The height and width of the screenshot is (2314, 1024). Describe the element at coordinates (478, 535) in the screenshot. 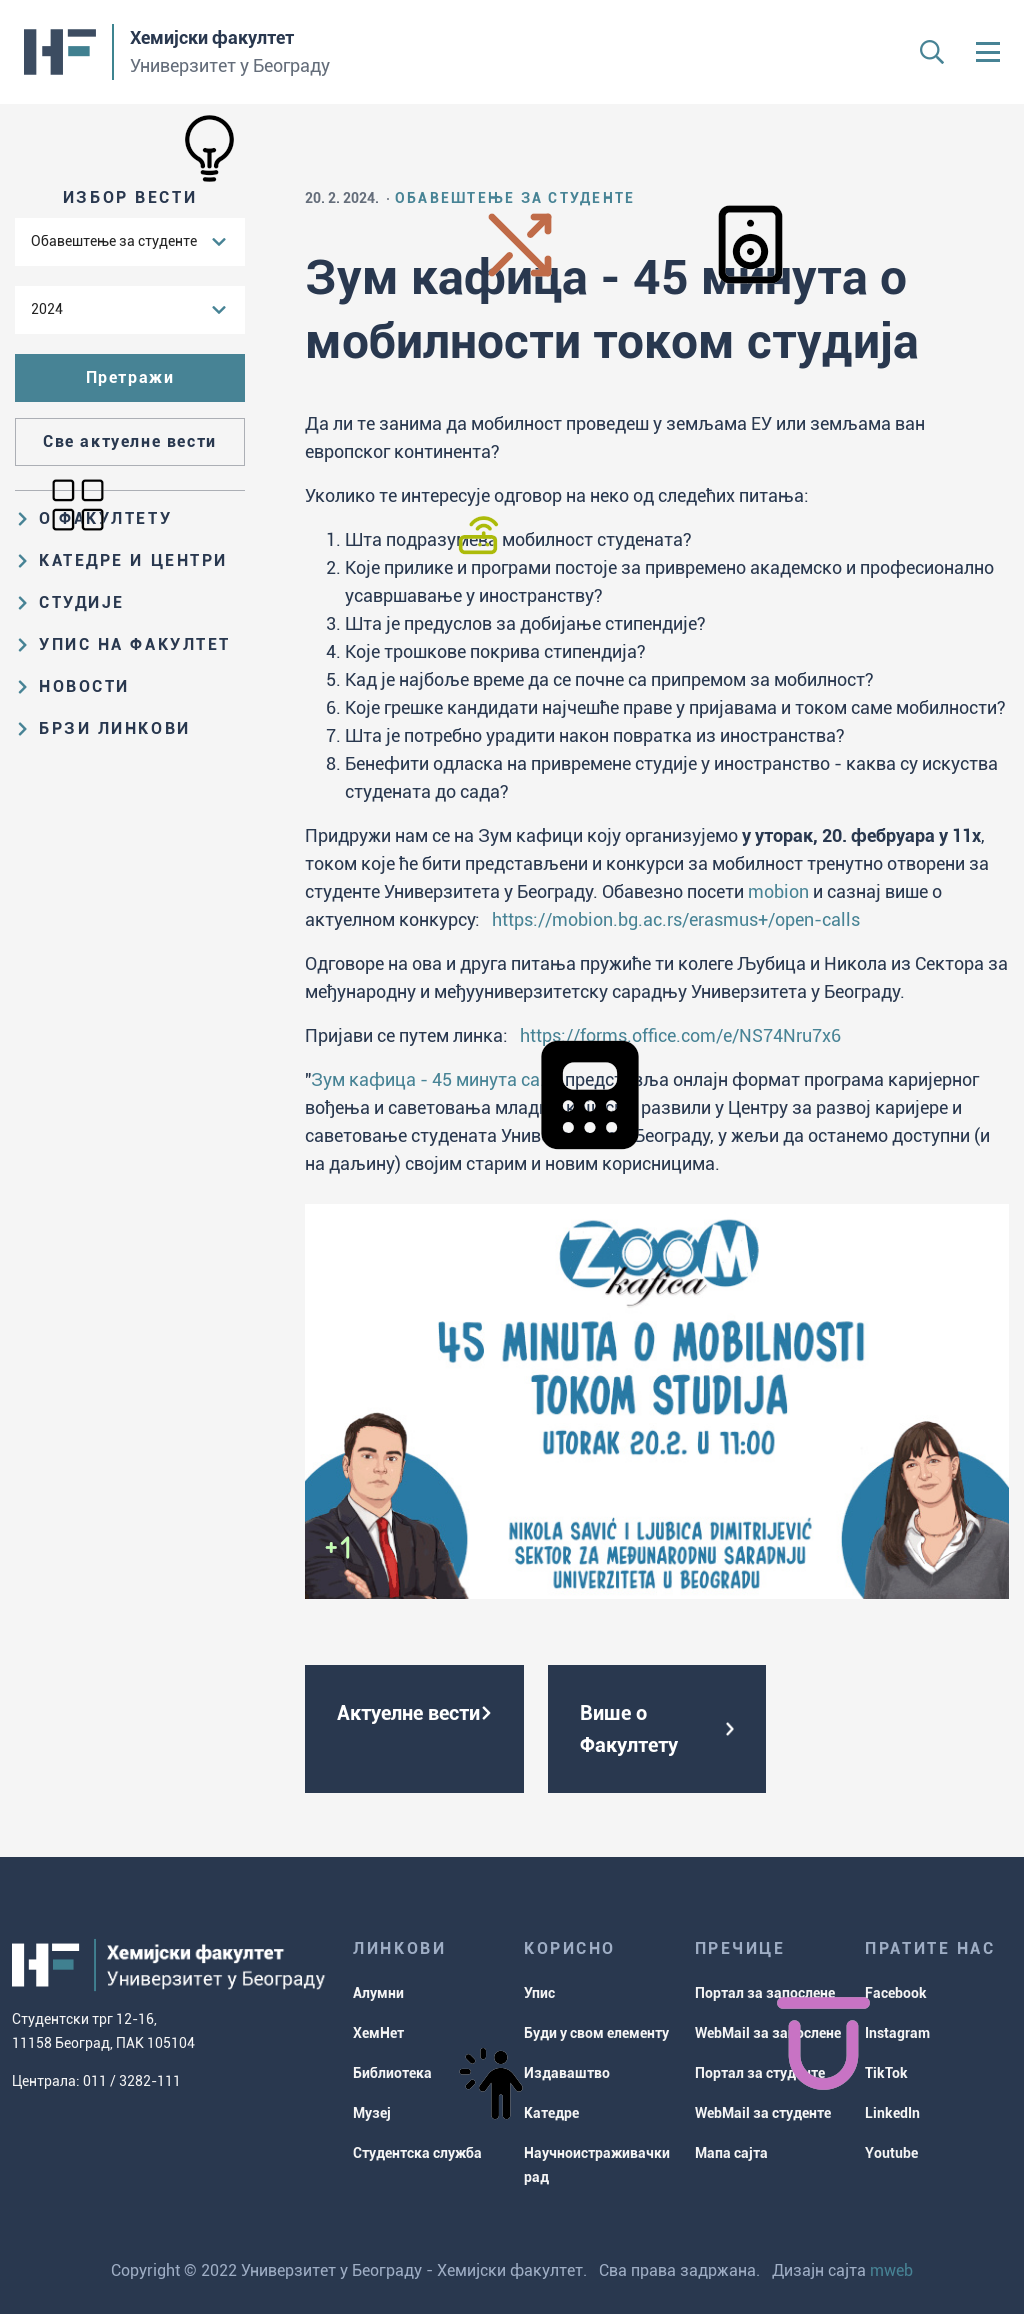

I see `access router or network settings` at that location.